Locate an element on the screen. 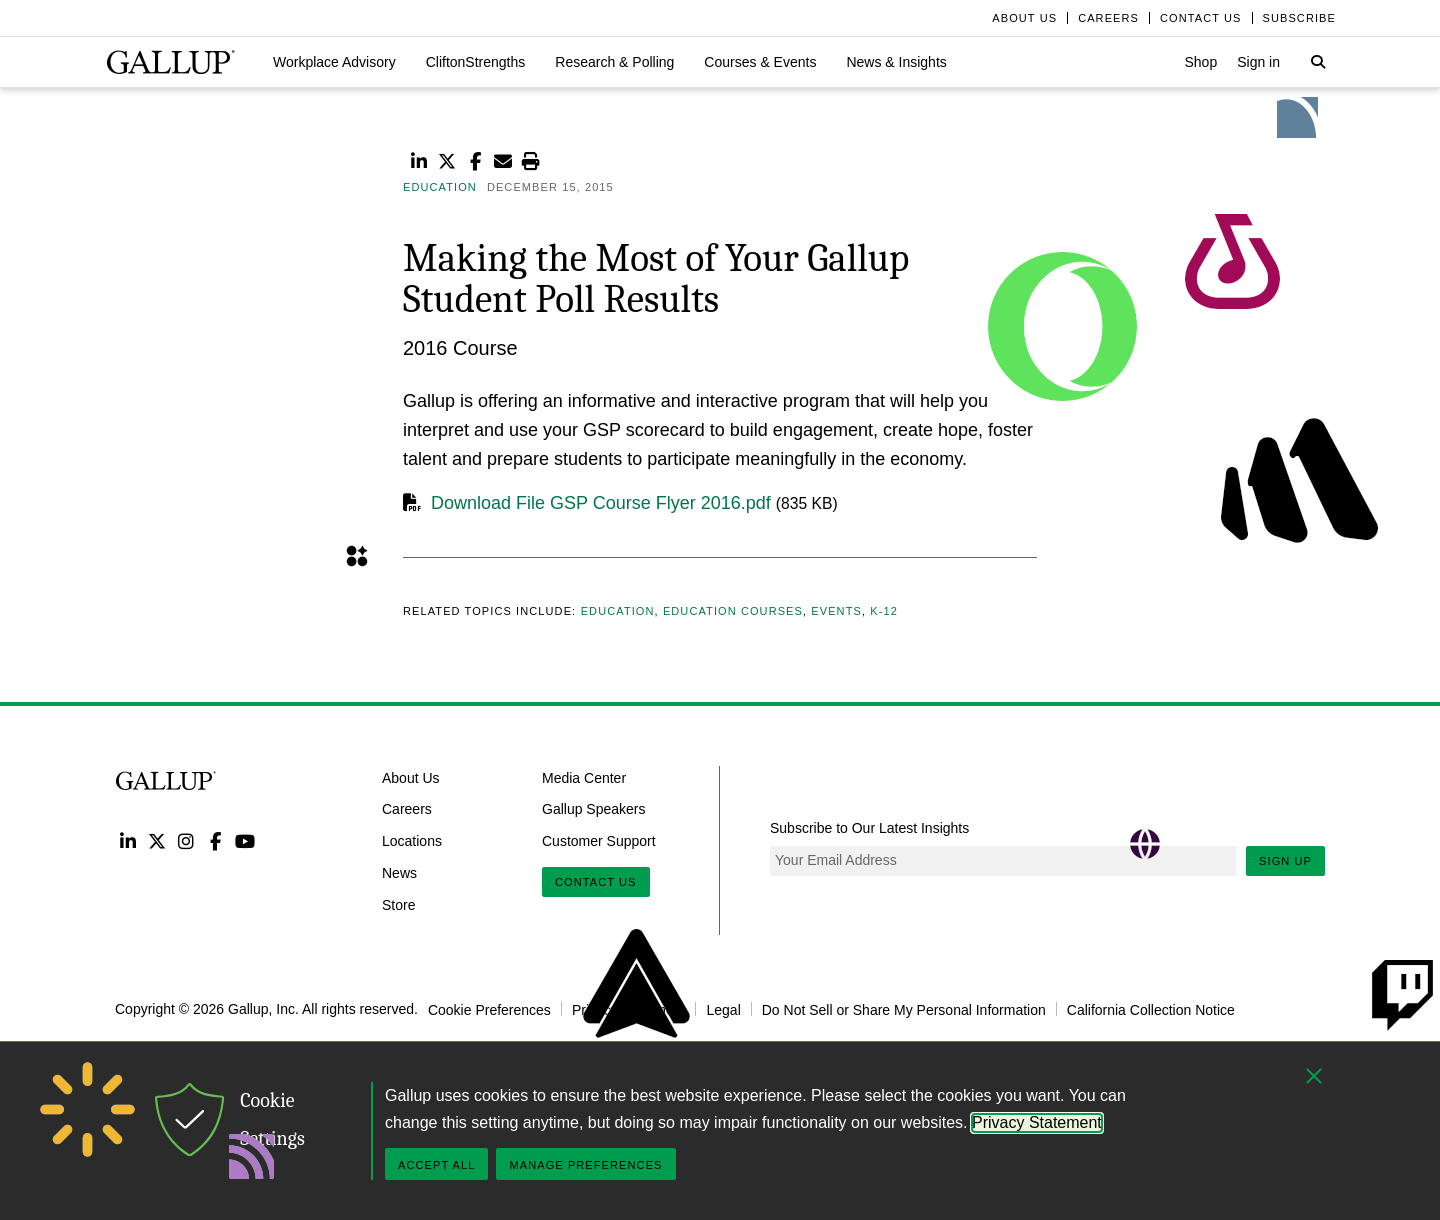  open Opera browser is located at coordinates (1062, 326).